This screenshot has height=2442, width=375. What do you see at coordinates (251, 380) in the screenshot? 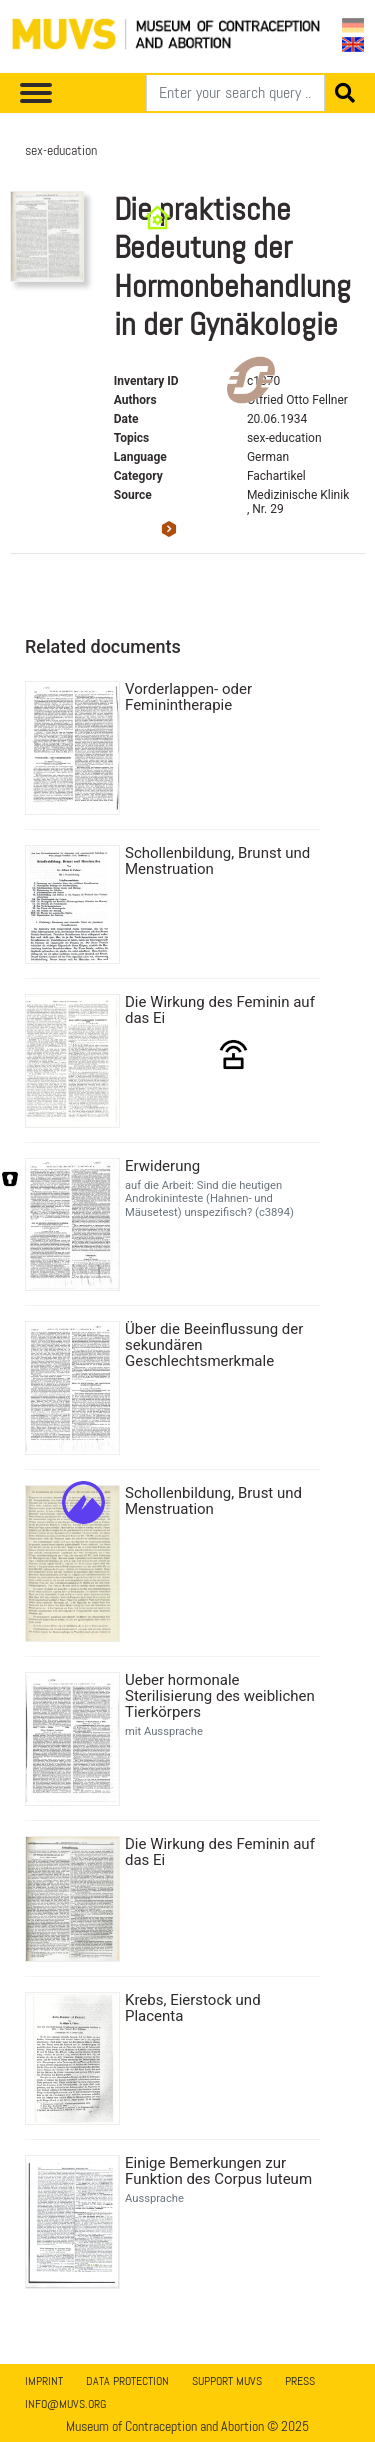
I see `Schneider Electric company logo` at bounding box center [251, 380].